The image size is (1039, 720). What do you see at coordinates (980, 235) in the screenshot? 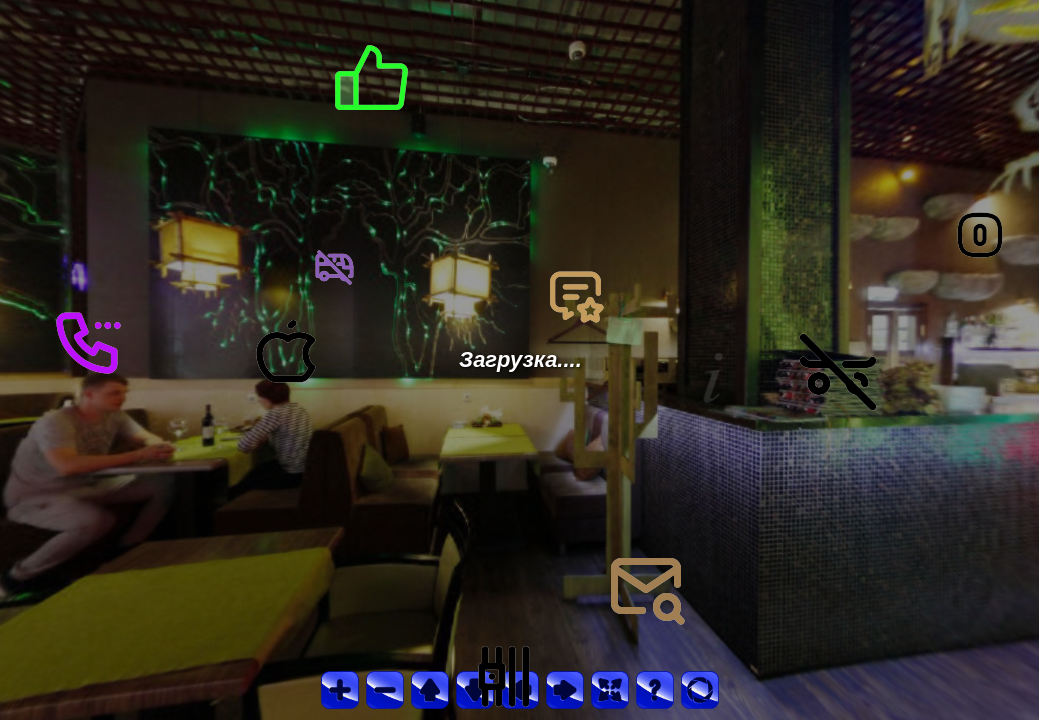
I see `indicates zero items or empty count` at bounding box center [980, 235].